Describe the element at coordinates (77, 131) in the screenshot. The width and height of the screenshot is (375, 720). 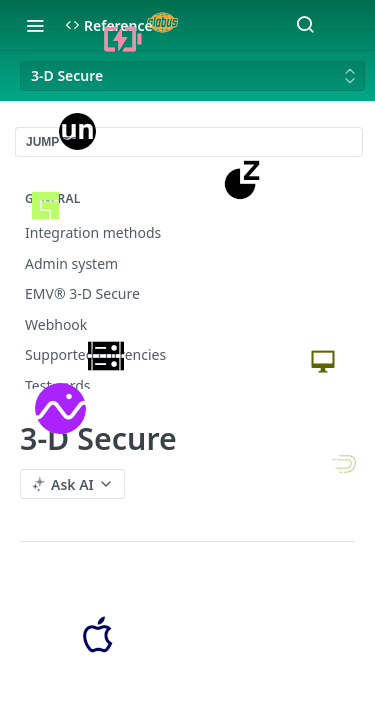
I see `unstop platform logo` at that location.